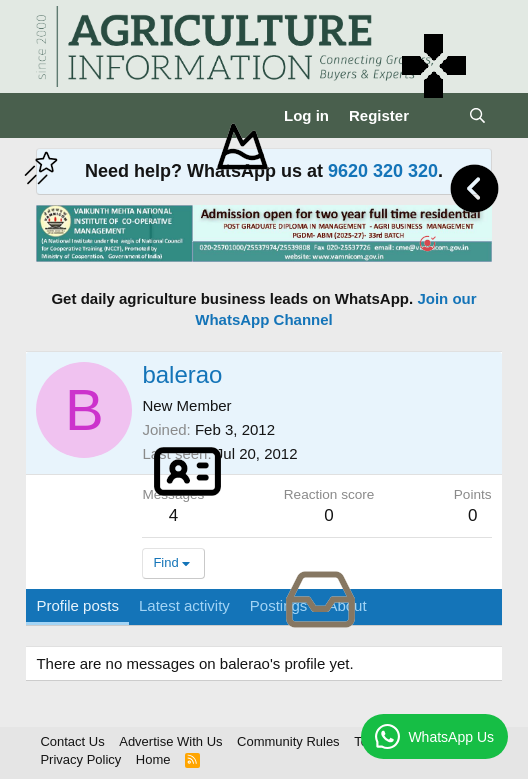 This screenshot has height=779, width=528. I want to click on access games or gaming section, so click(434, 66).